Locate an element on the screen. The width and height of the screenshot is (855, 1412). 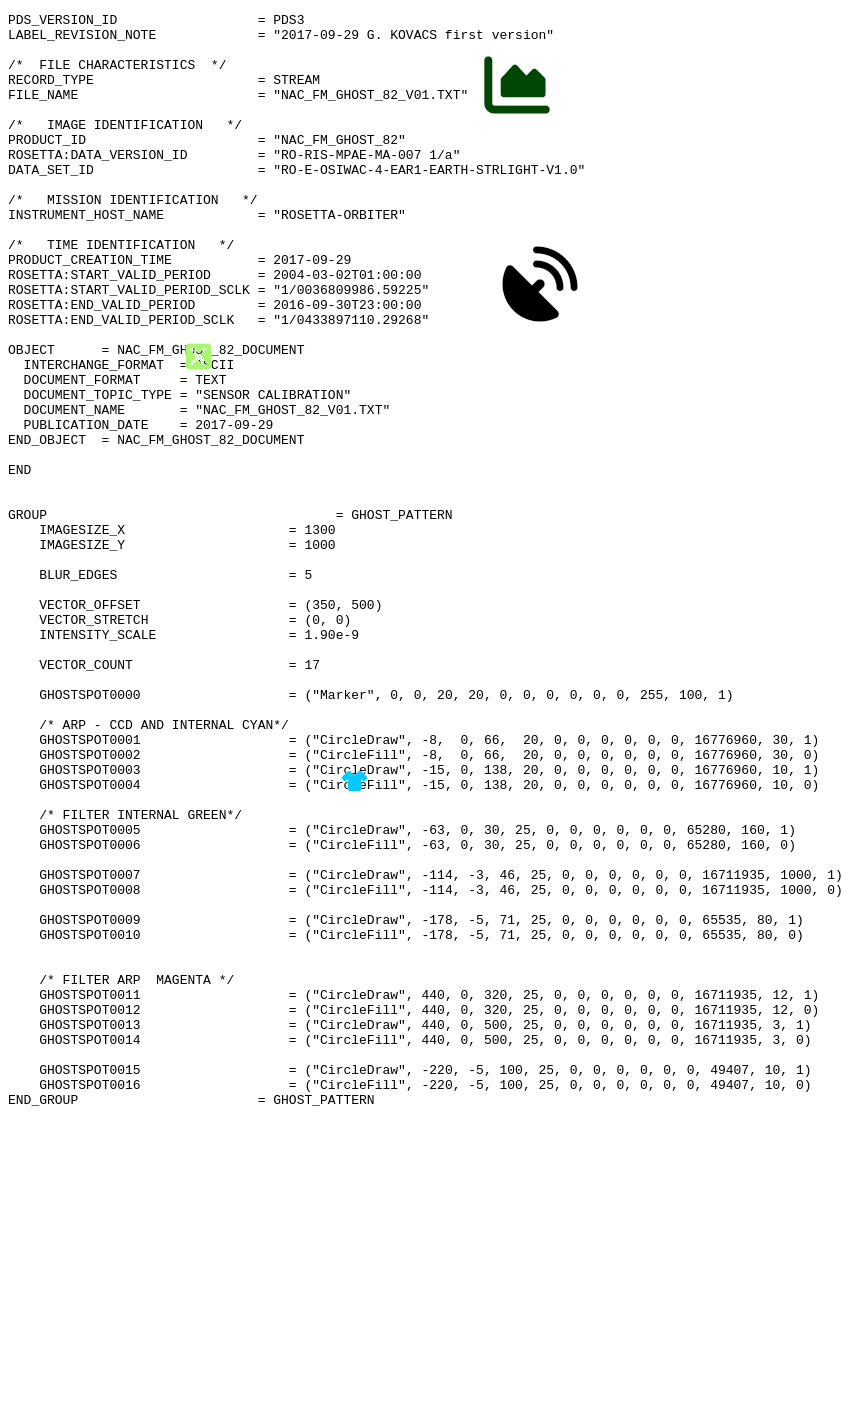
access satellite or broadcast settings is located at coordinates (540, 284).